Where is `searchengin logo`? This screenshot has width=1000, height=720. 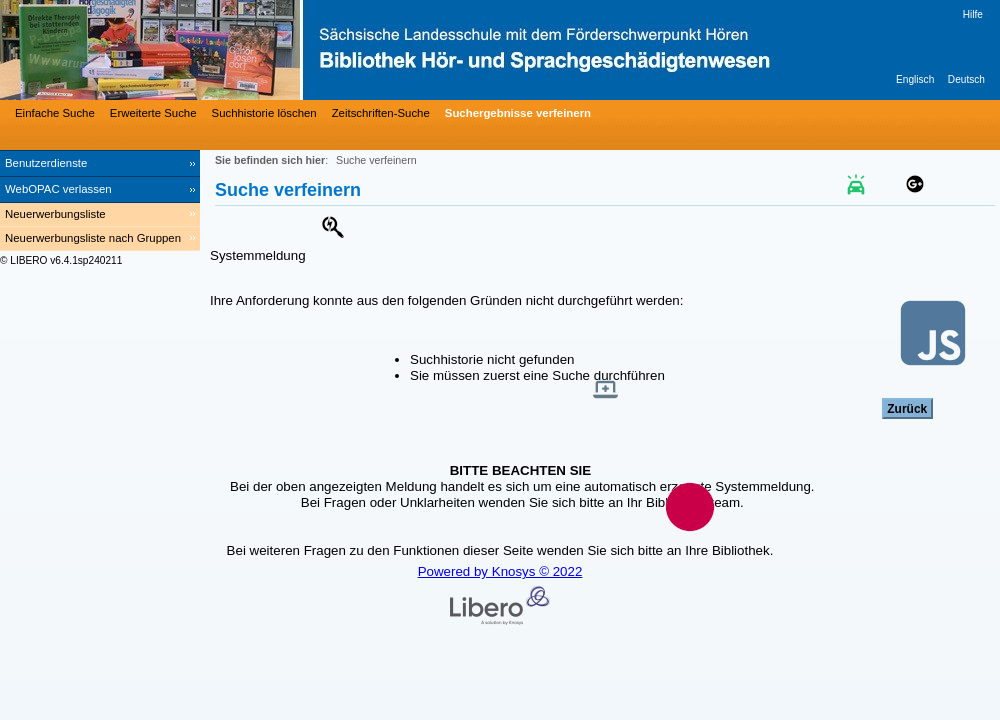
searchengin logo is located at coordinates (333, 227).